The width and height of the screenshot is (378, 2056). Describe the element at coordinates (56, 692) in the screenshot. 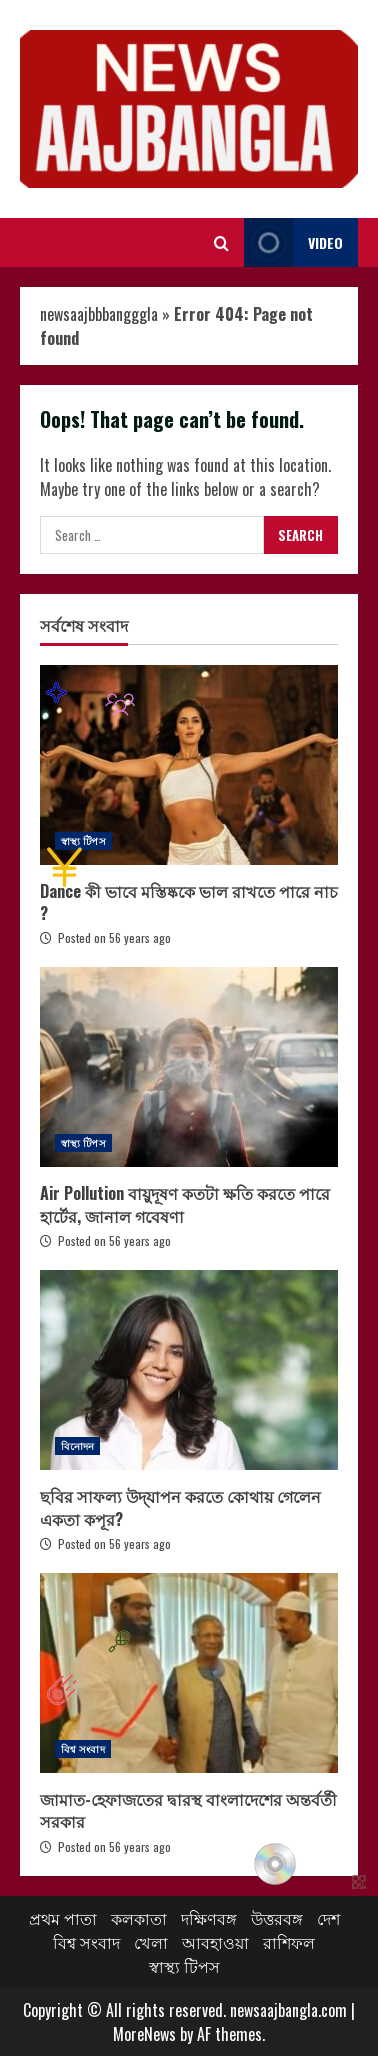

I see `indicates a special or featured item` at that location.